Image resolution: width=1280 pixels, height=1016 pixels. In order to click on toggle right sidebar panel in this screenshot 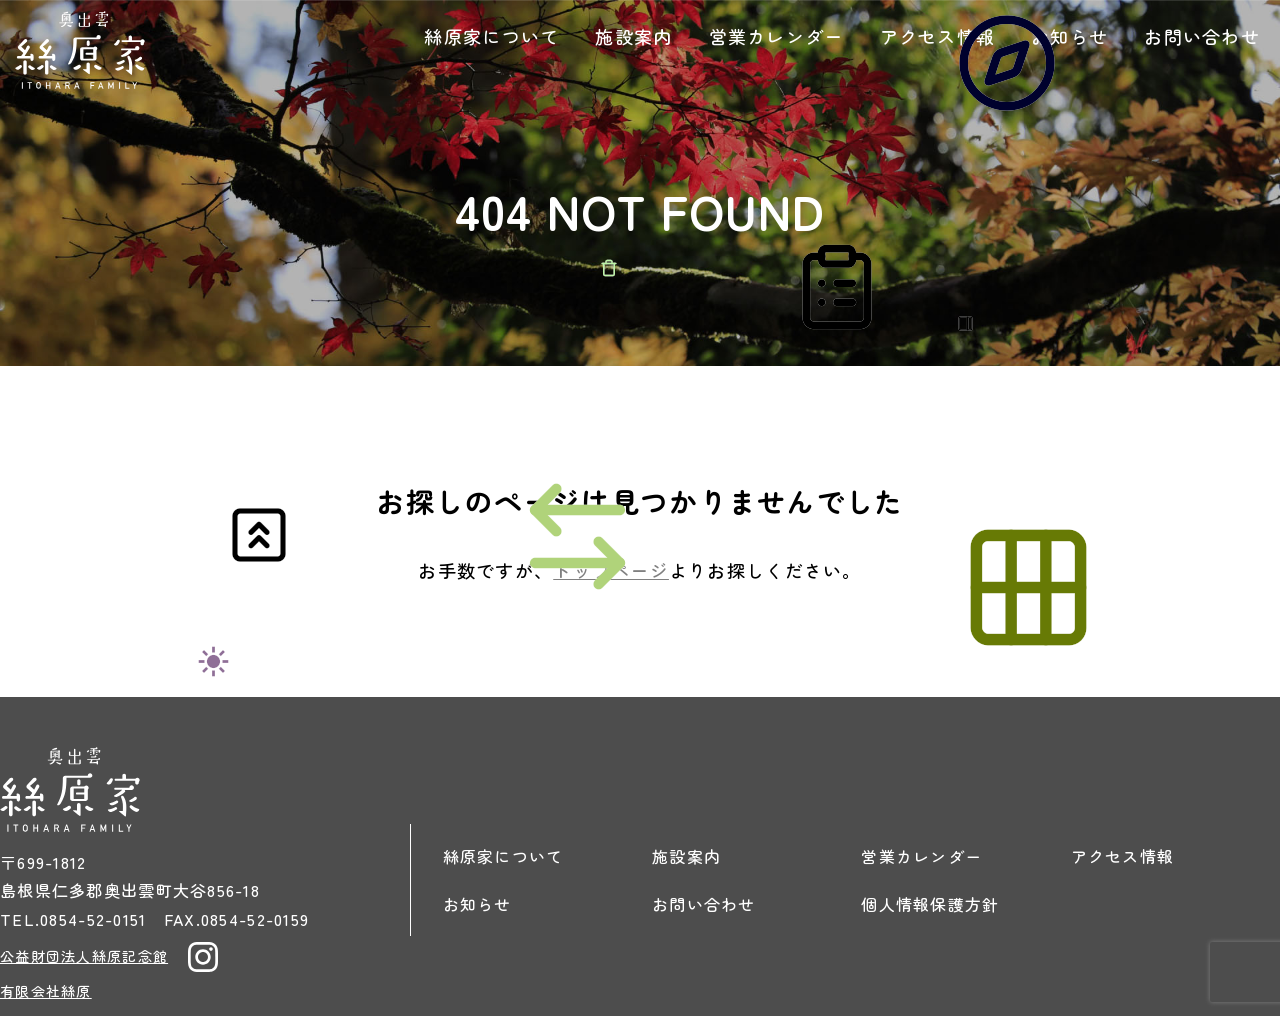, I will do `click(965, 323)`.